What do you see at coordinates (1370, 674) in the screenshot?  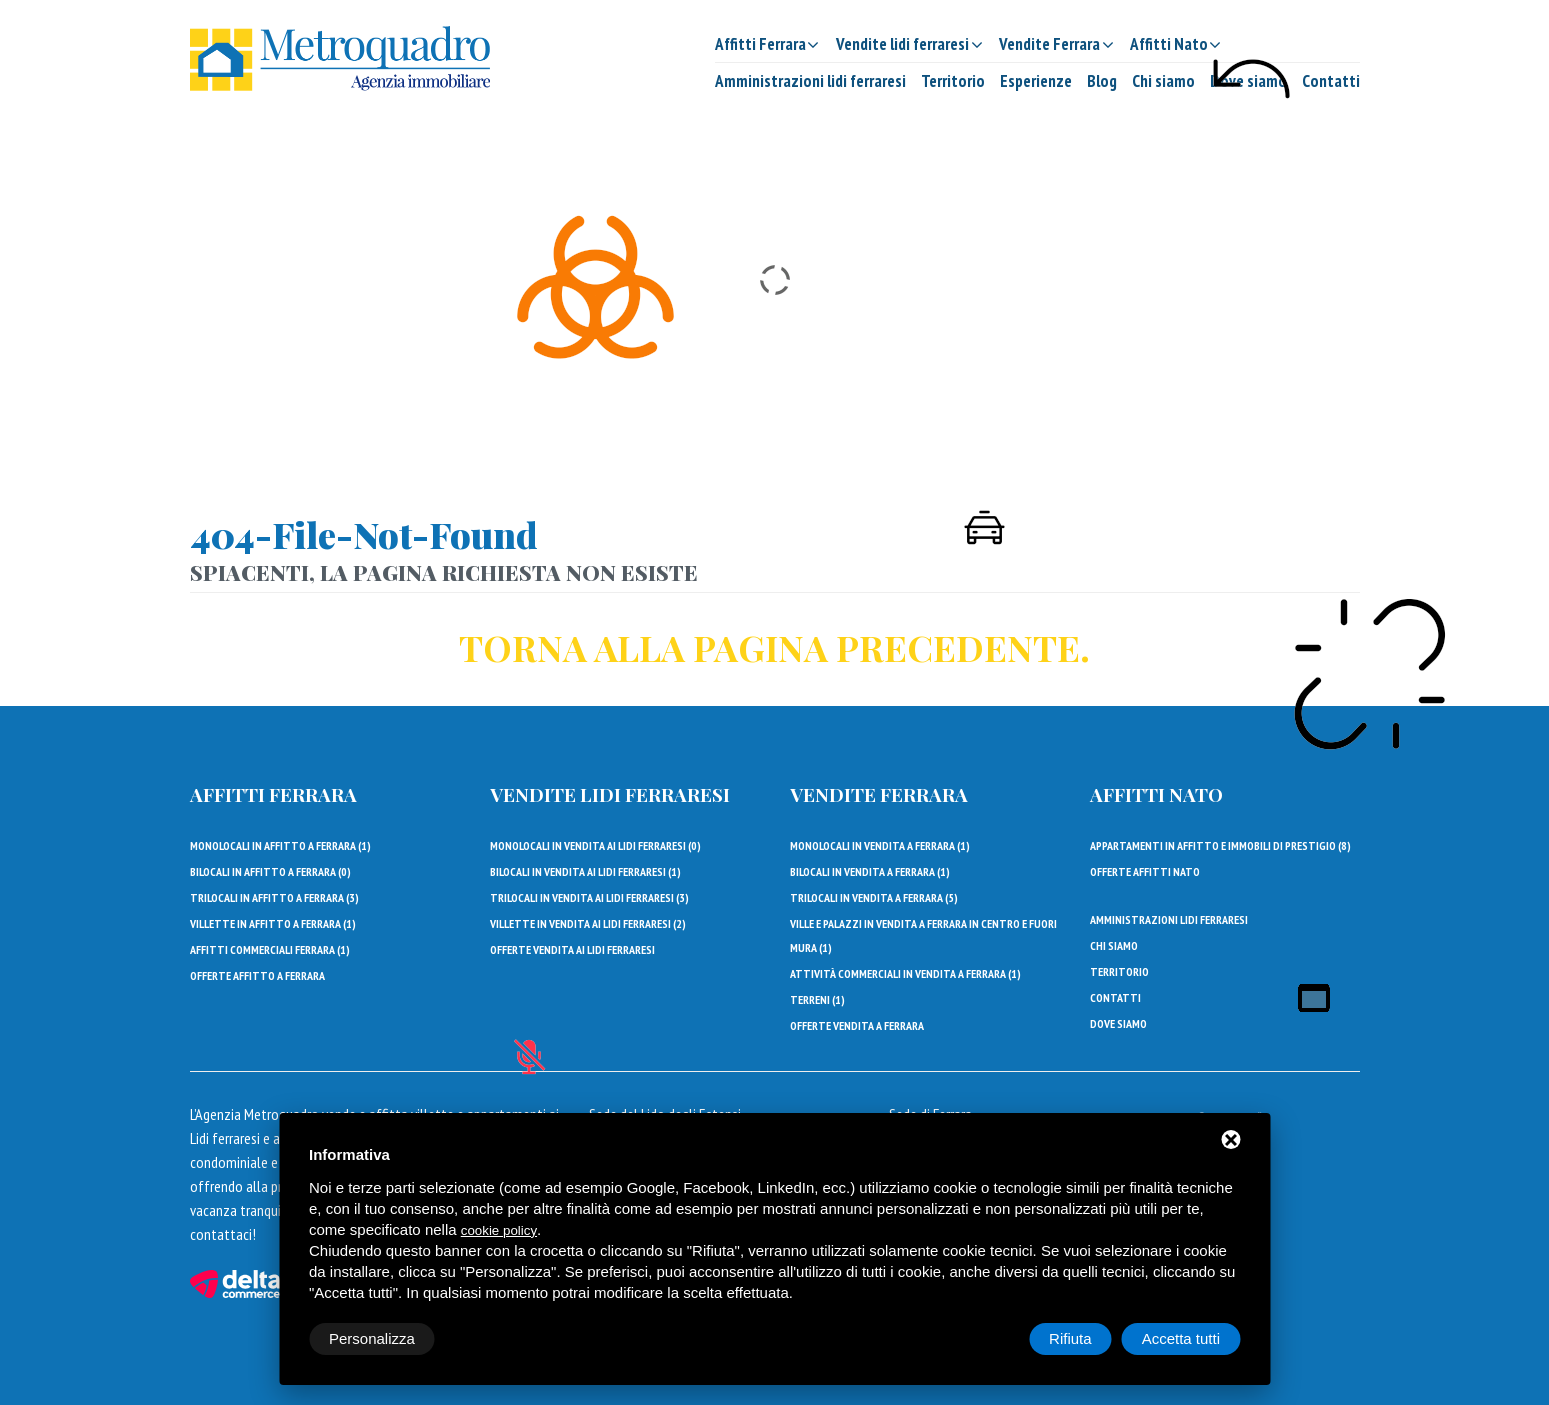 I see `unlink or disconnect items` at bounding box center [1370, 674].